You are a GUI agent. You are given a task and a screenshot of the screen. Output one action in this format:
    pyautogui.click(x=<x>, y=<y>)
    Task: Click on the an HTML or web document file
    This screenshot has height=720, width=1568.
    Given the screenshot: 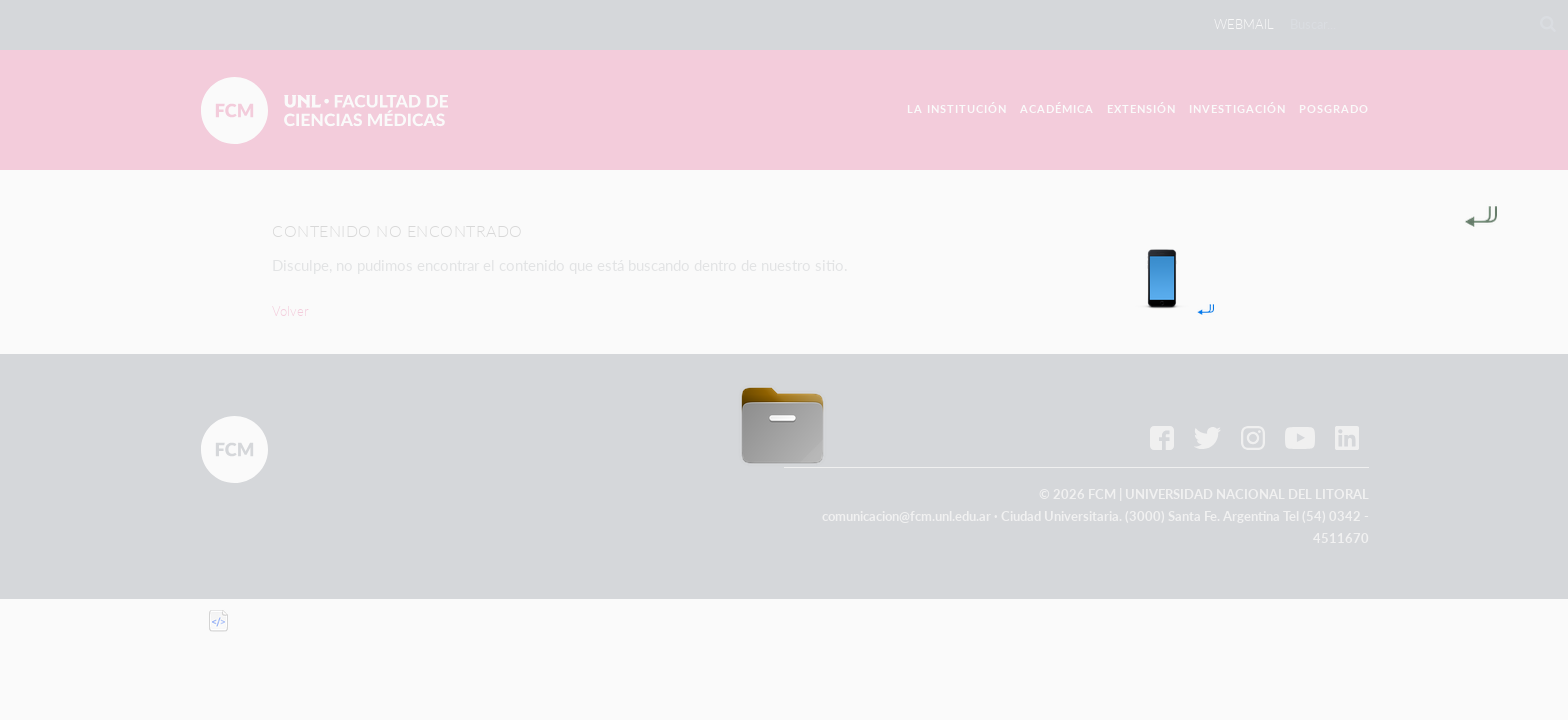 What is the action you would take?
    pyautogui.click(x=218, y=620)
    